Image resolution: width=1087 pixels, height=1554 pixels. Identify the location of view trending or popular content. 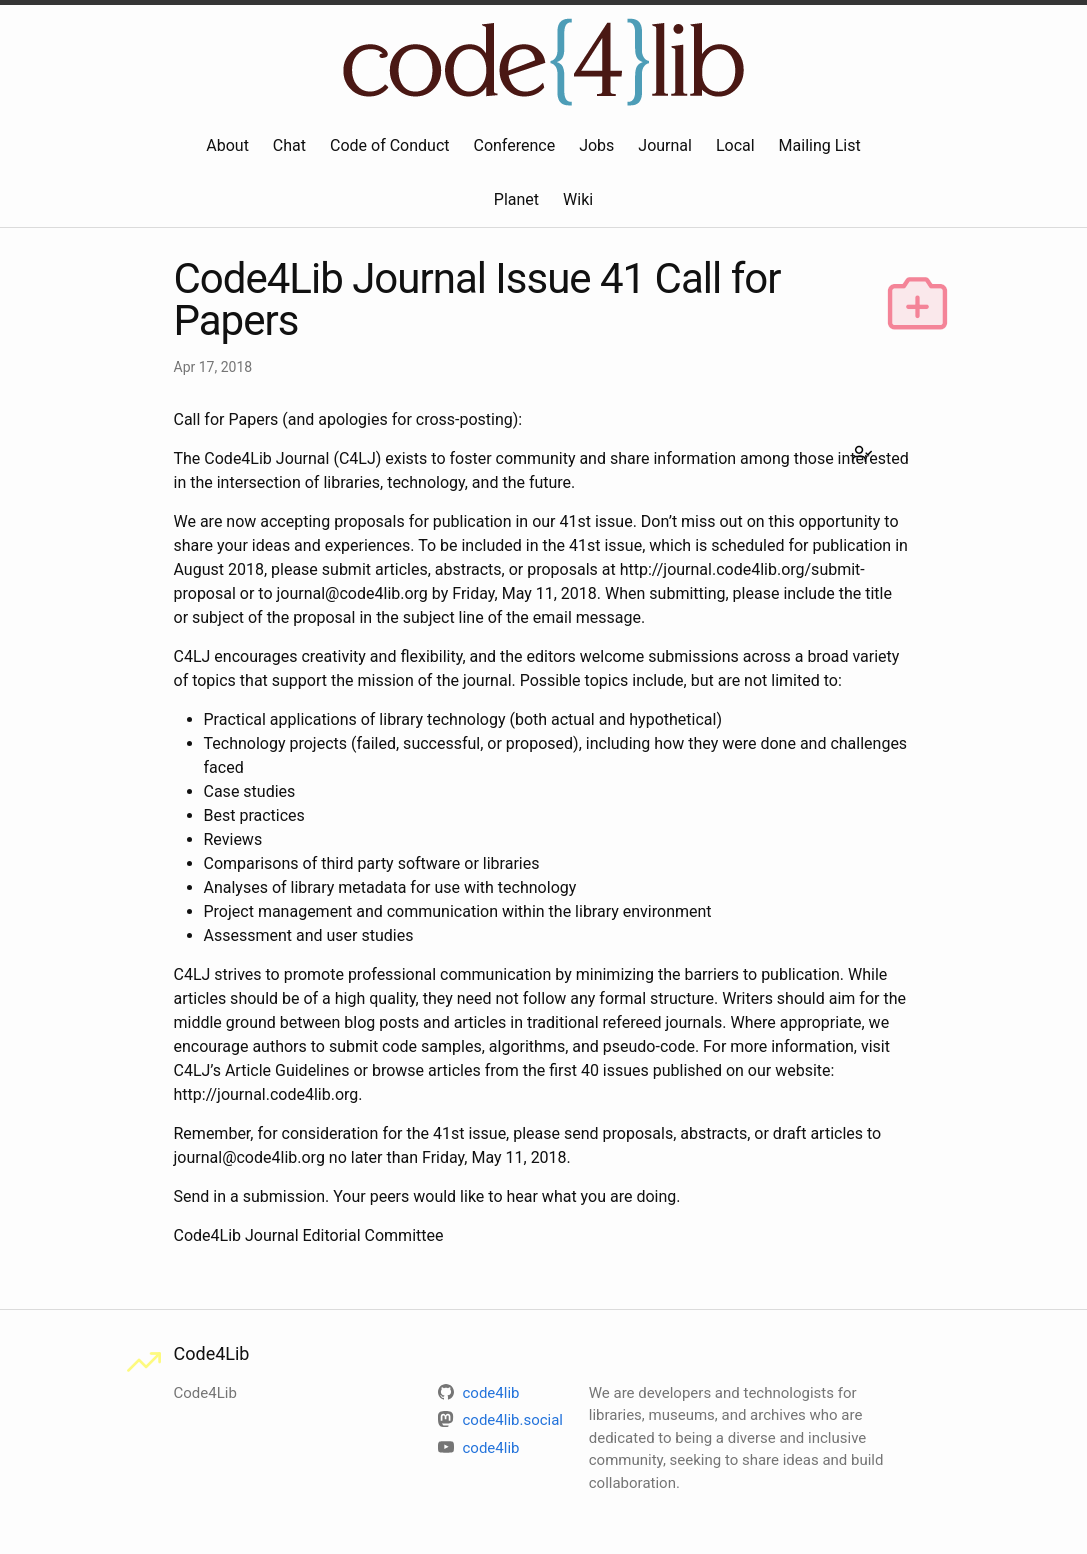
(144, 1362).